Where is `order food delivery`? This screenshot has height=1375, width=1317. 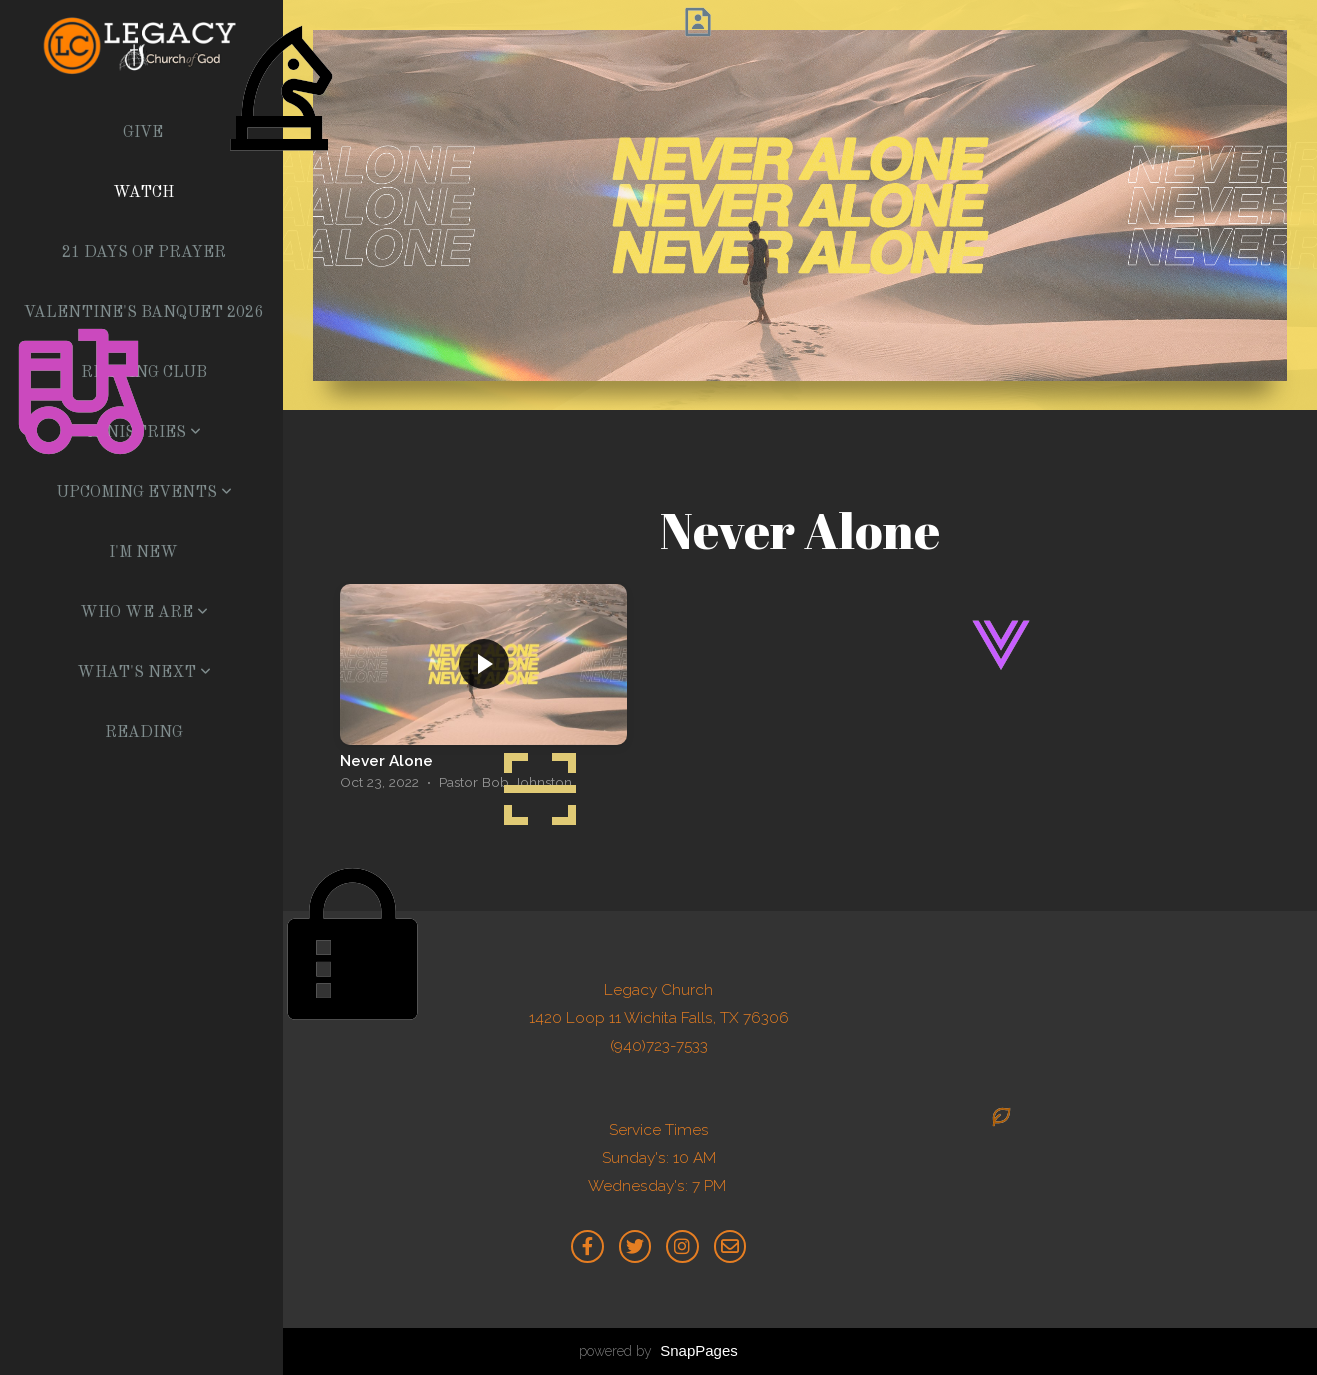 order food delivery is located at coordinates (78, 394).